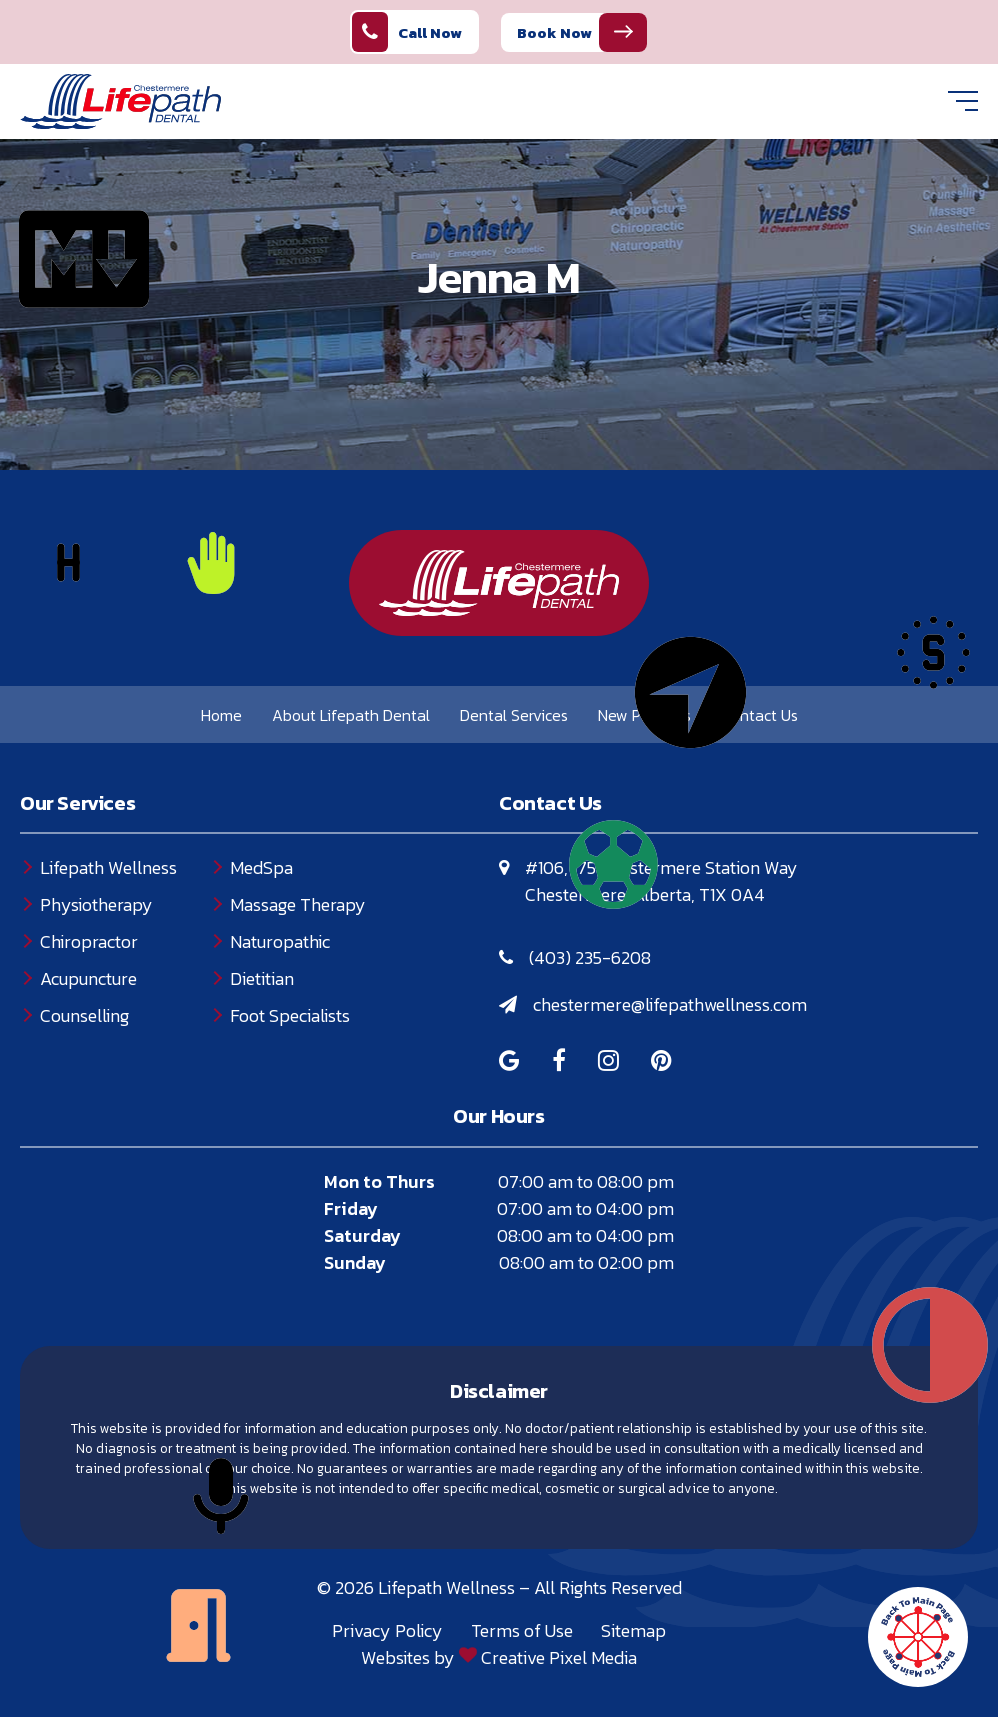 The width and height of the screenshot is (998, 1717). What do you see at coordinates (221, 1498) in the screenshot?
I see `tap to start voice recording` at bounding box center [221, 1498].